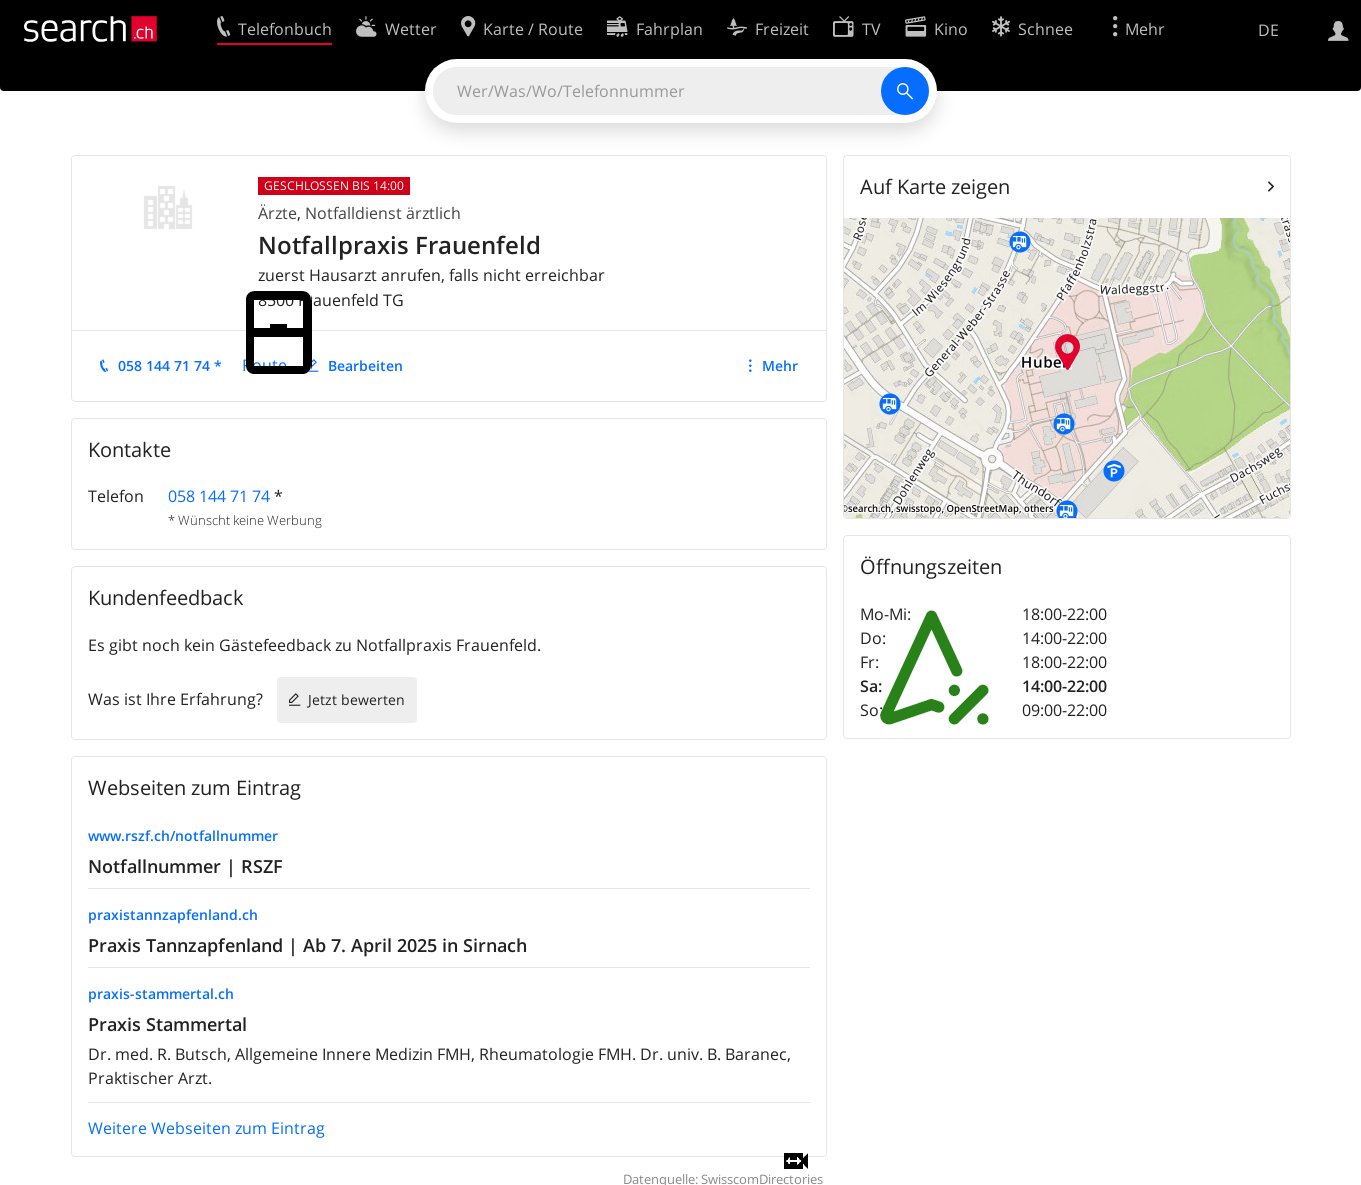 The height and width of the screenshot is (1185, 1361). I want to click on view discounted or sale locations nearby, so click(931, 667).